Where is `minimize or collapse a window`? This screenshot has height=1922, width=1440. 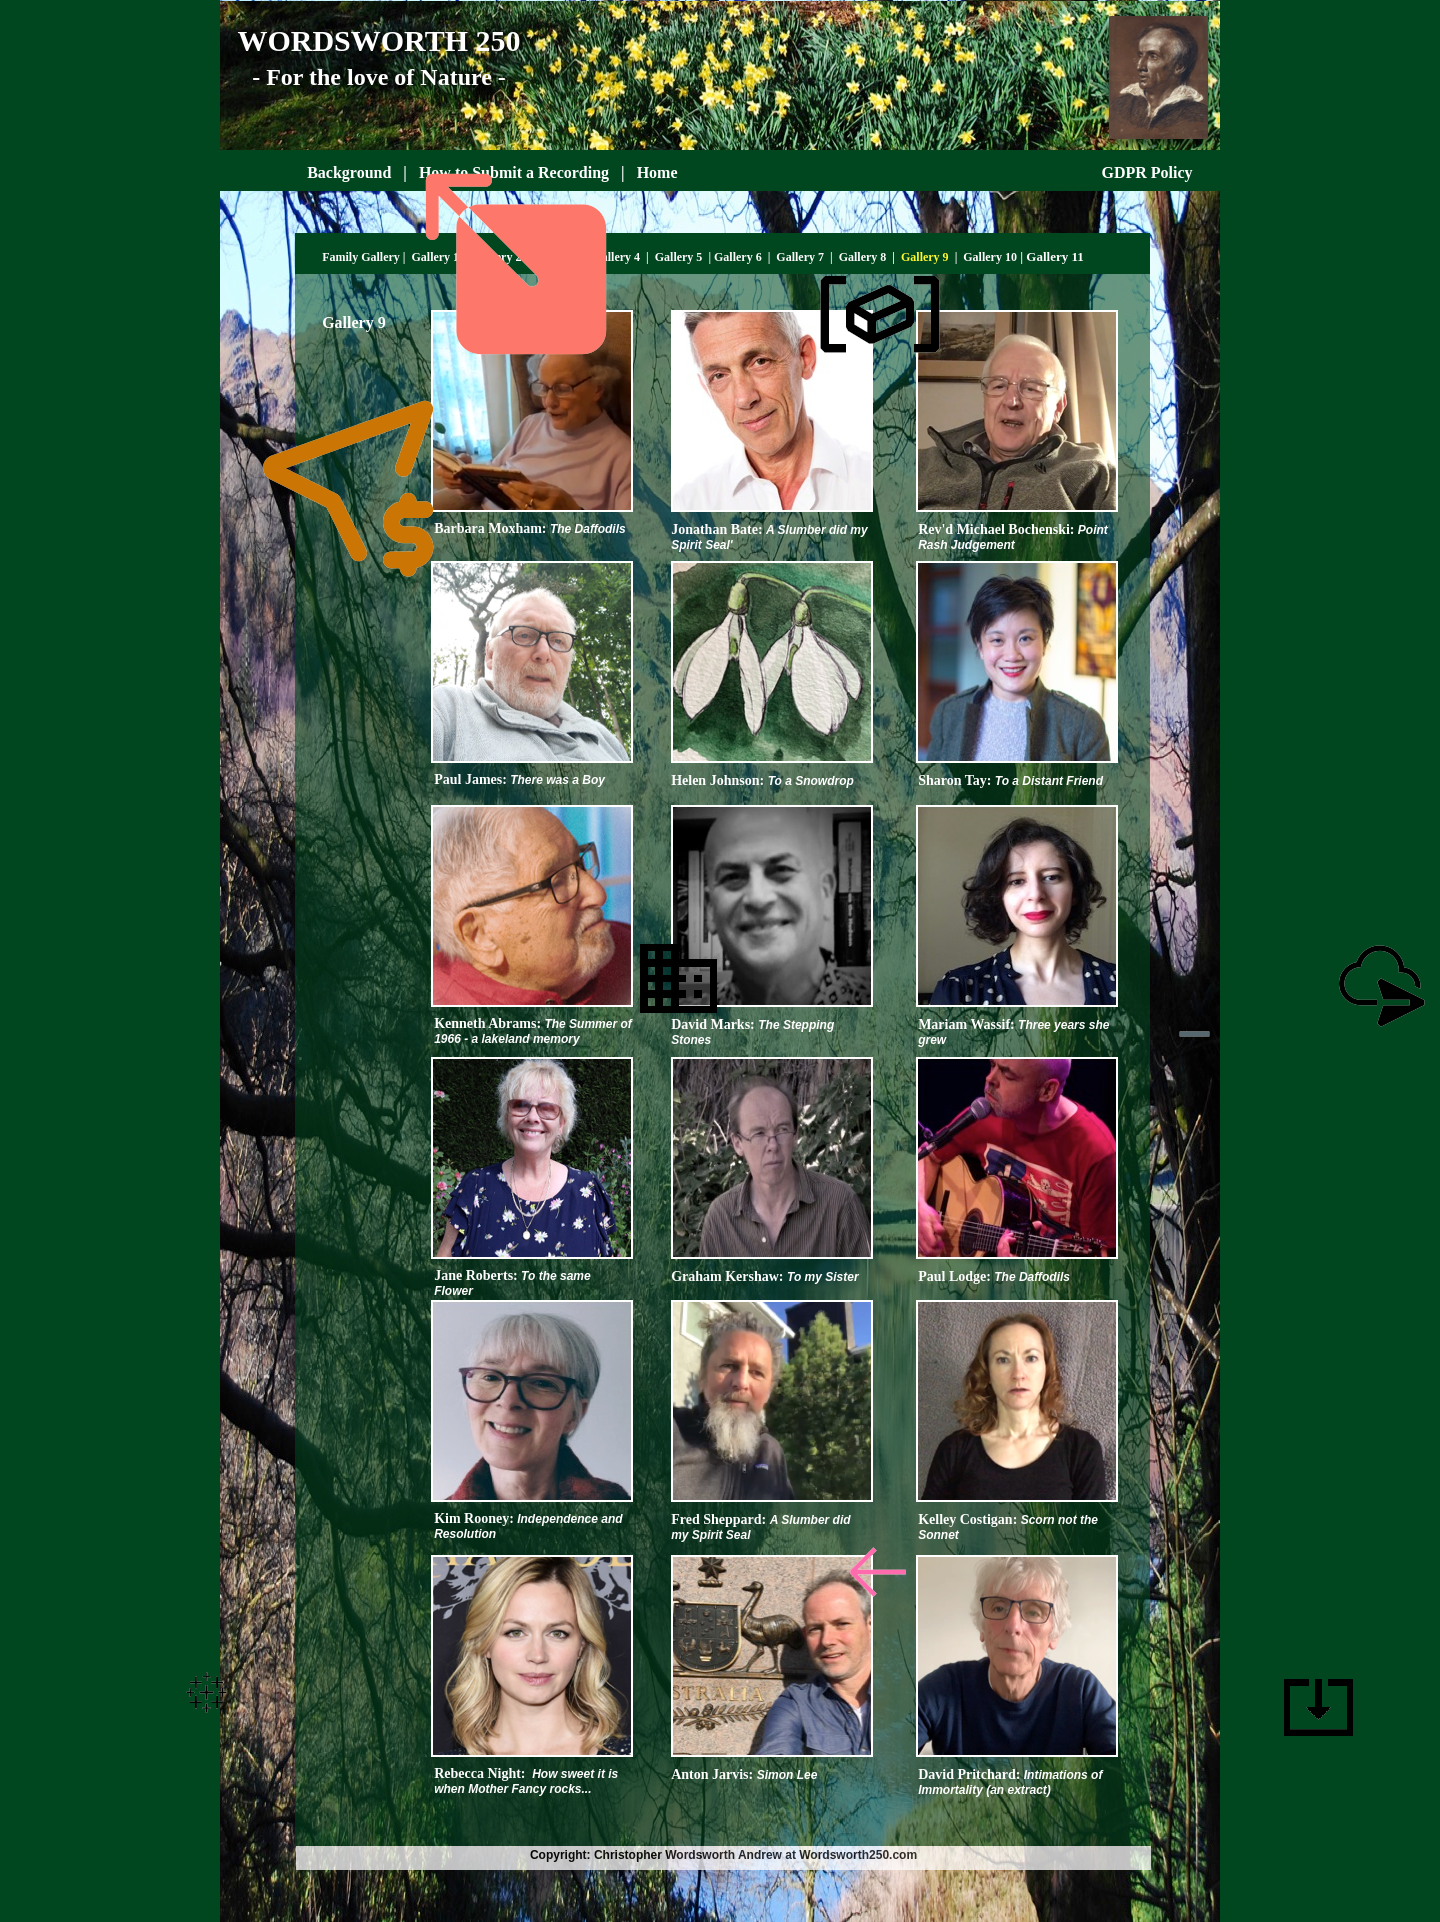 minimize or collapse a window is located at coordinates (1194, 1031).